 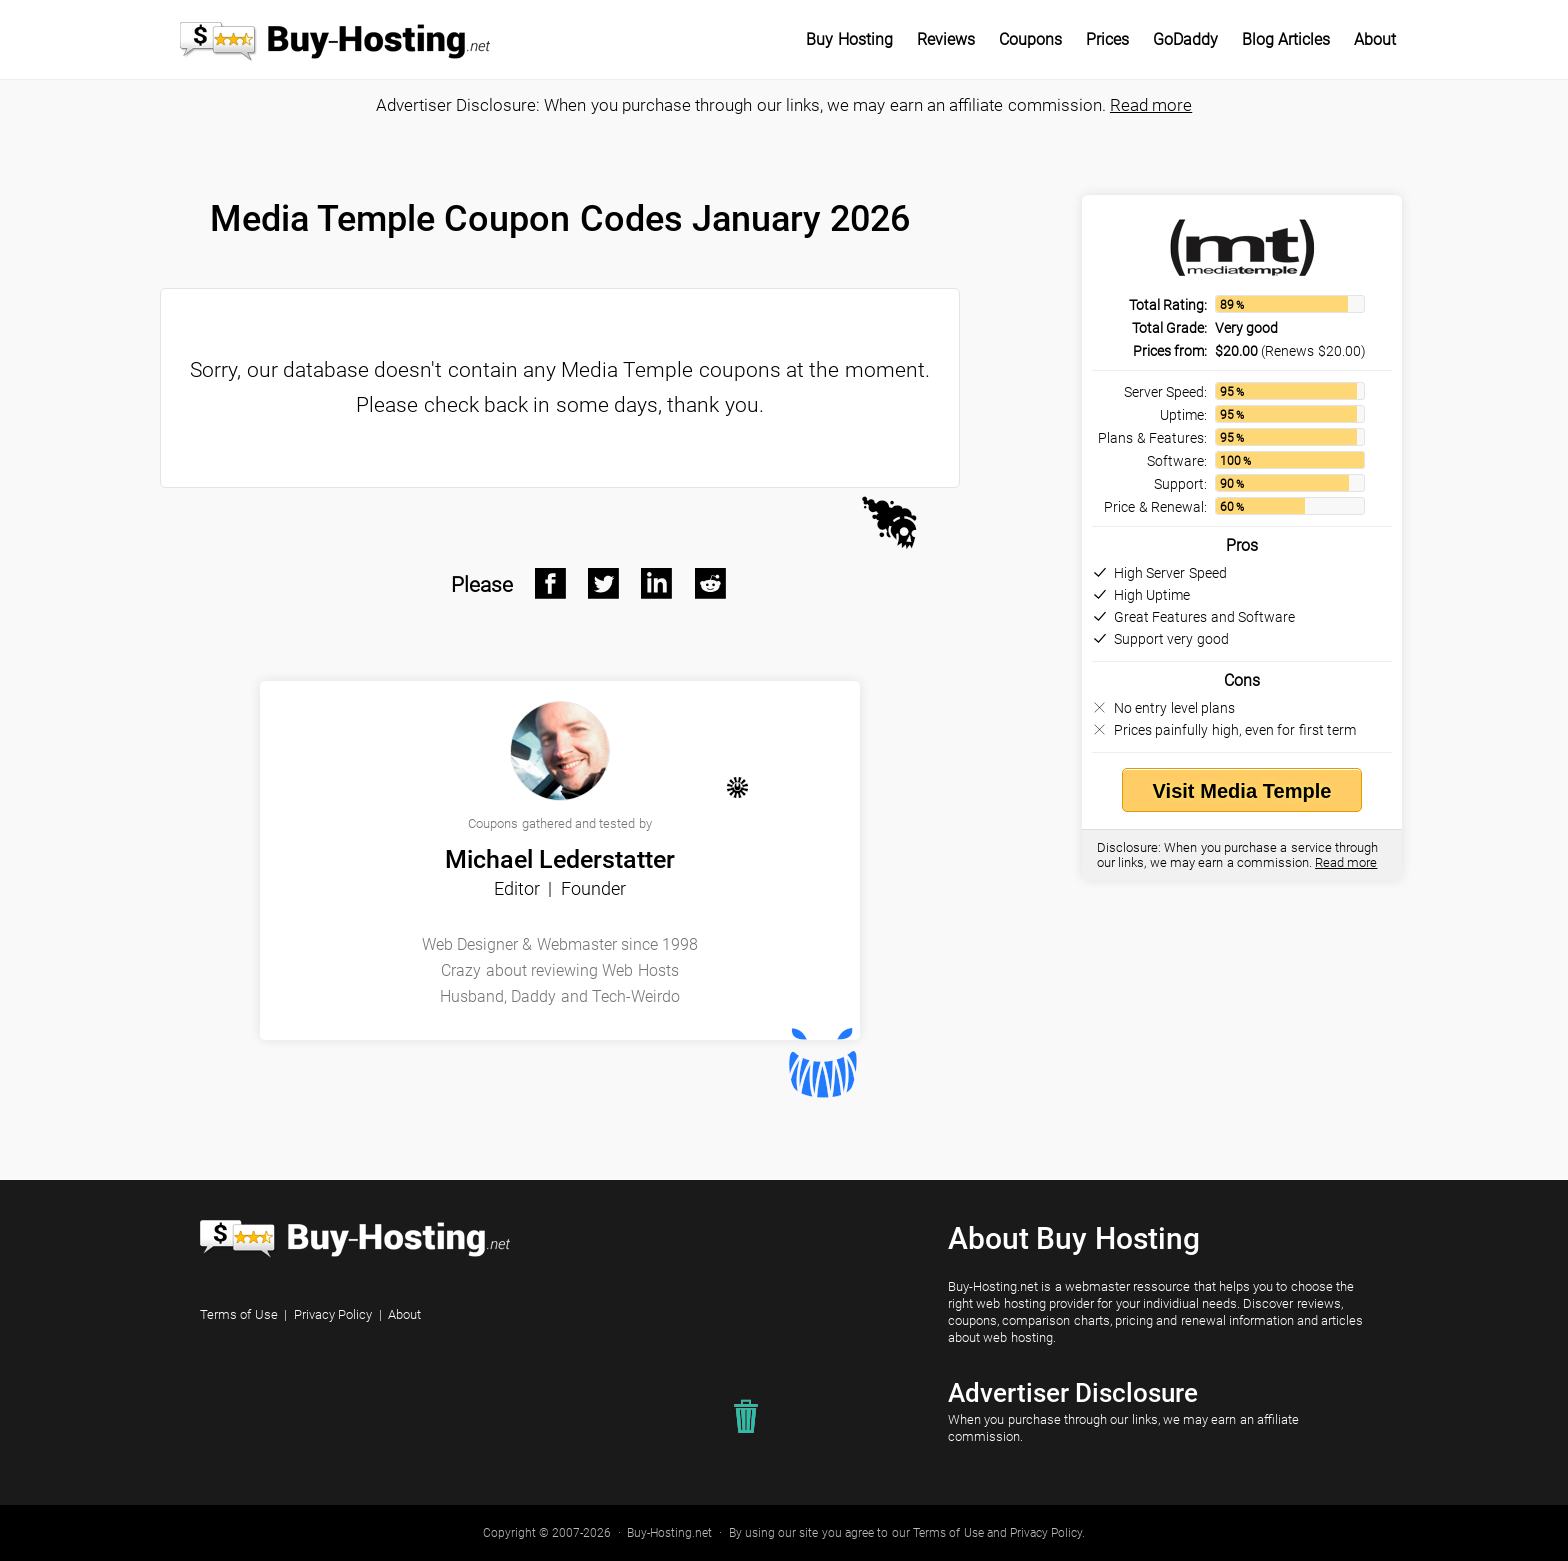 What do you see at coordinates (737, 787) in the screenshot?
I see `abstract sun or radiant energy symbol` at bounding box center [737, 787].